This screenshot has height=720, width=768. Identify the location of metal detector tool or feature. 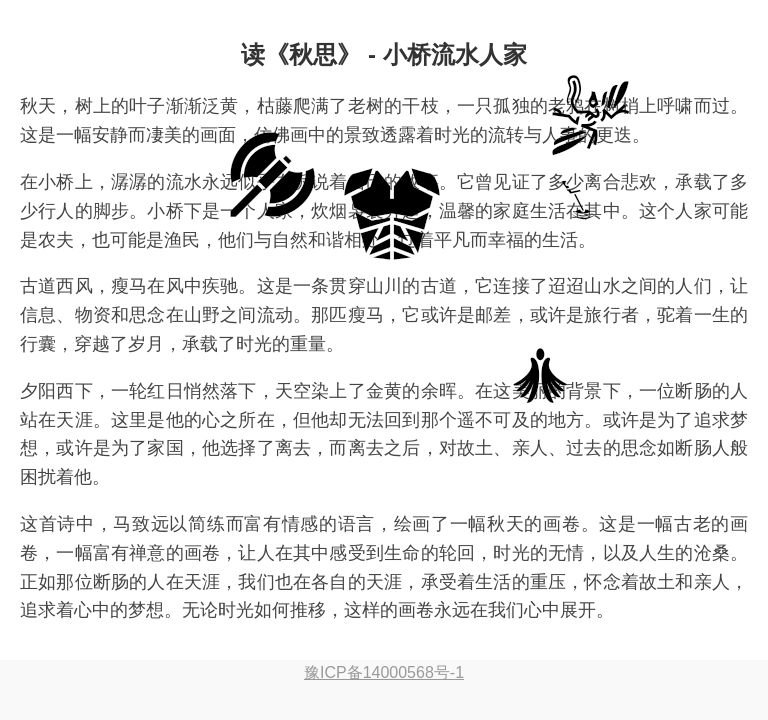
(579, 200).